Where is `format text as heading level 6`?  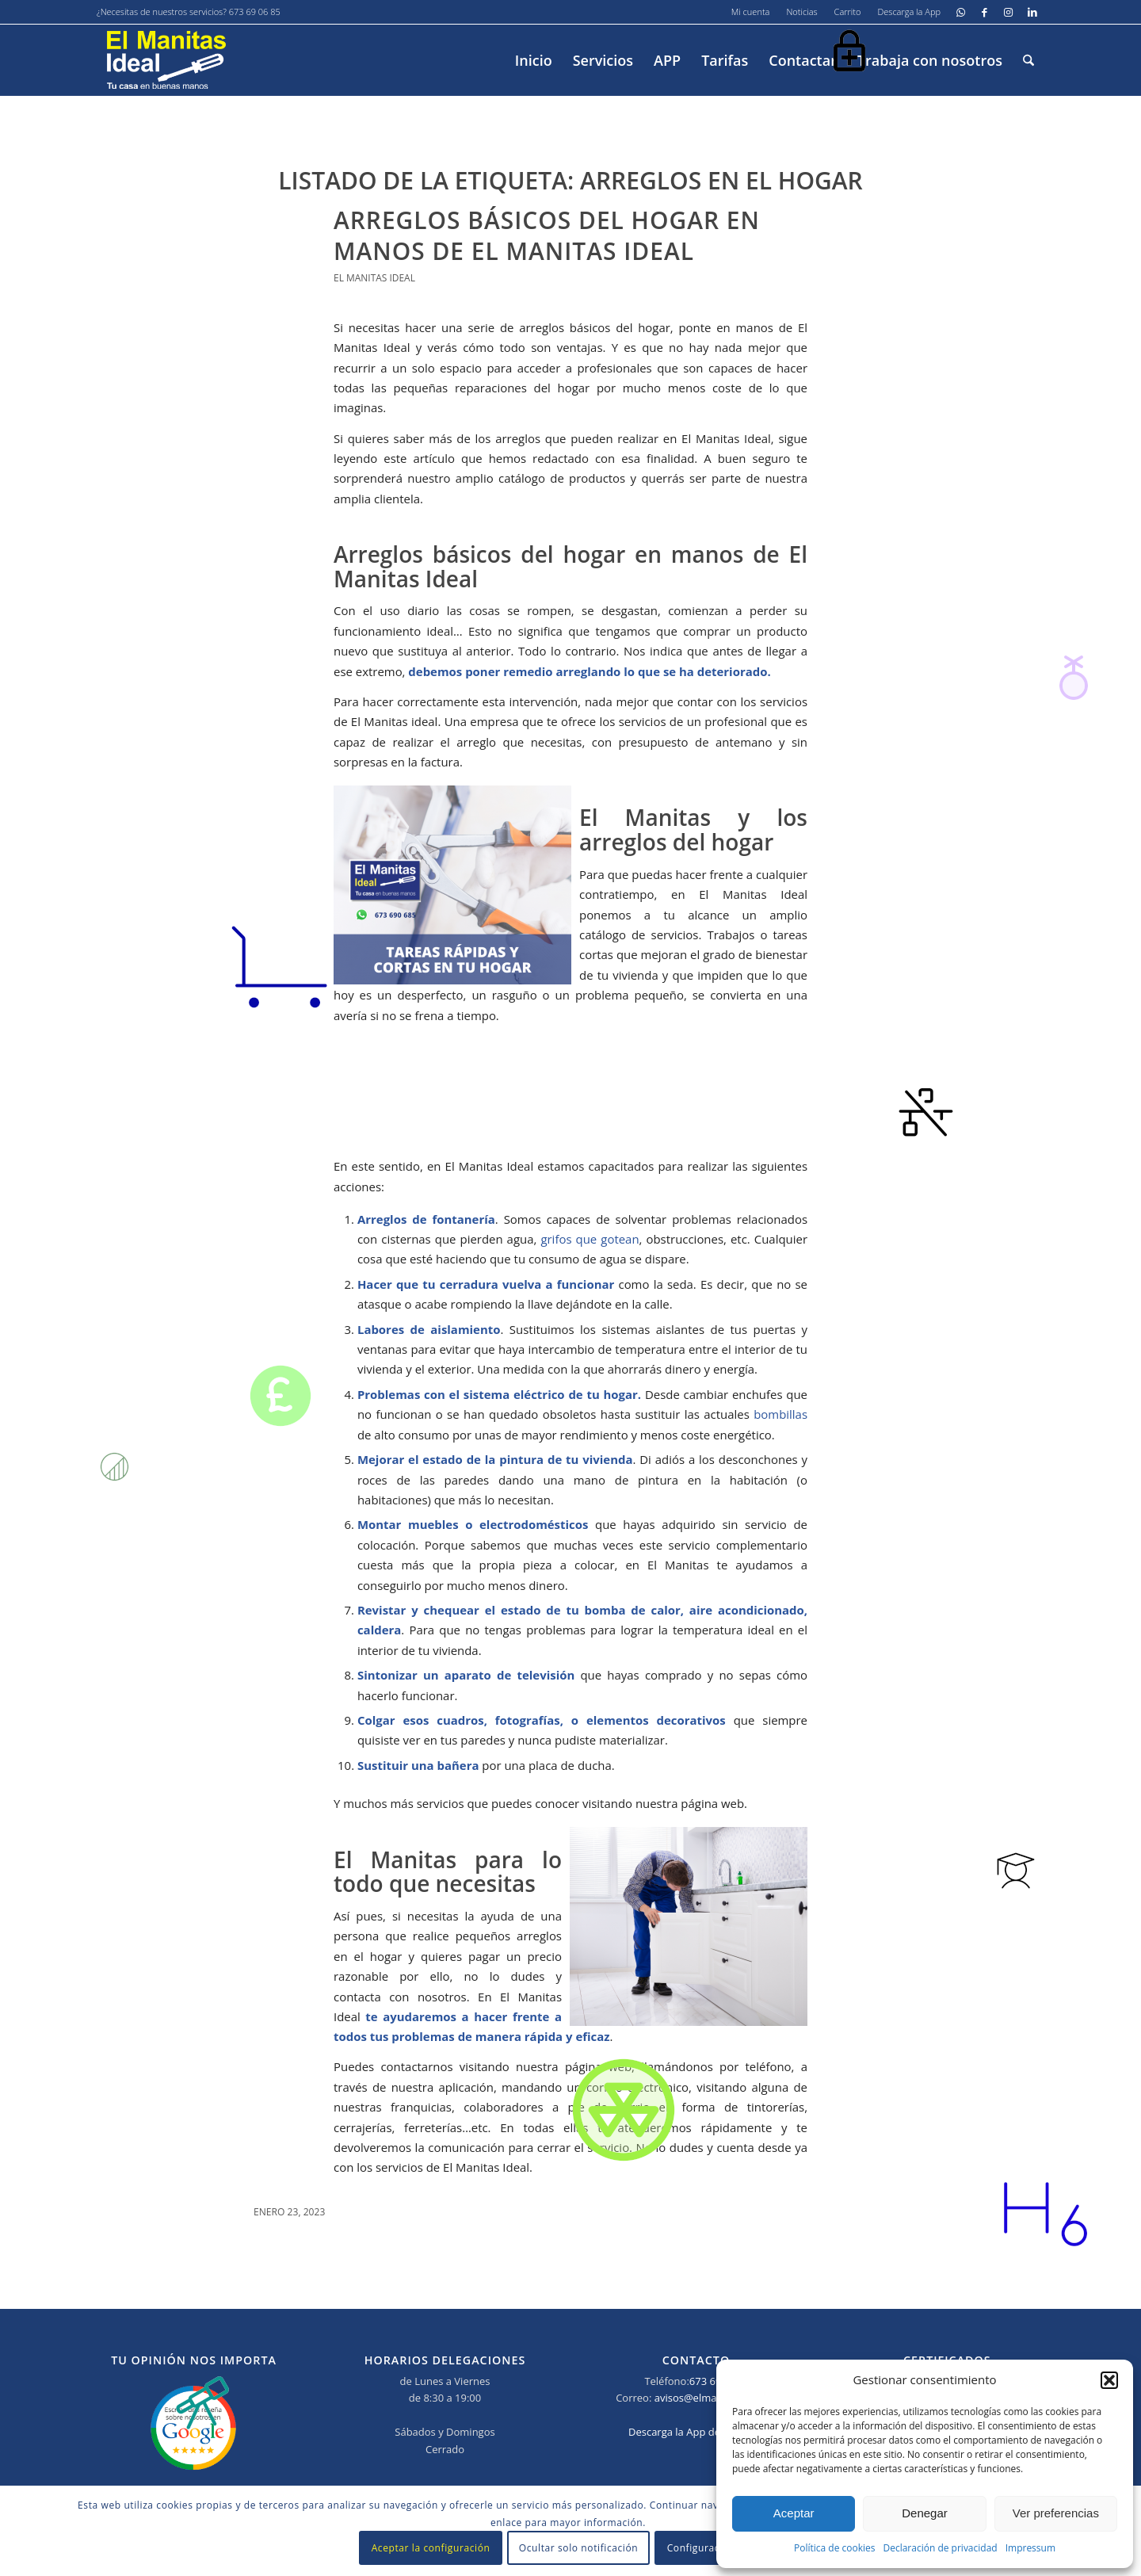 format text as heading level 6 is located at coordinates (1040, 2212).